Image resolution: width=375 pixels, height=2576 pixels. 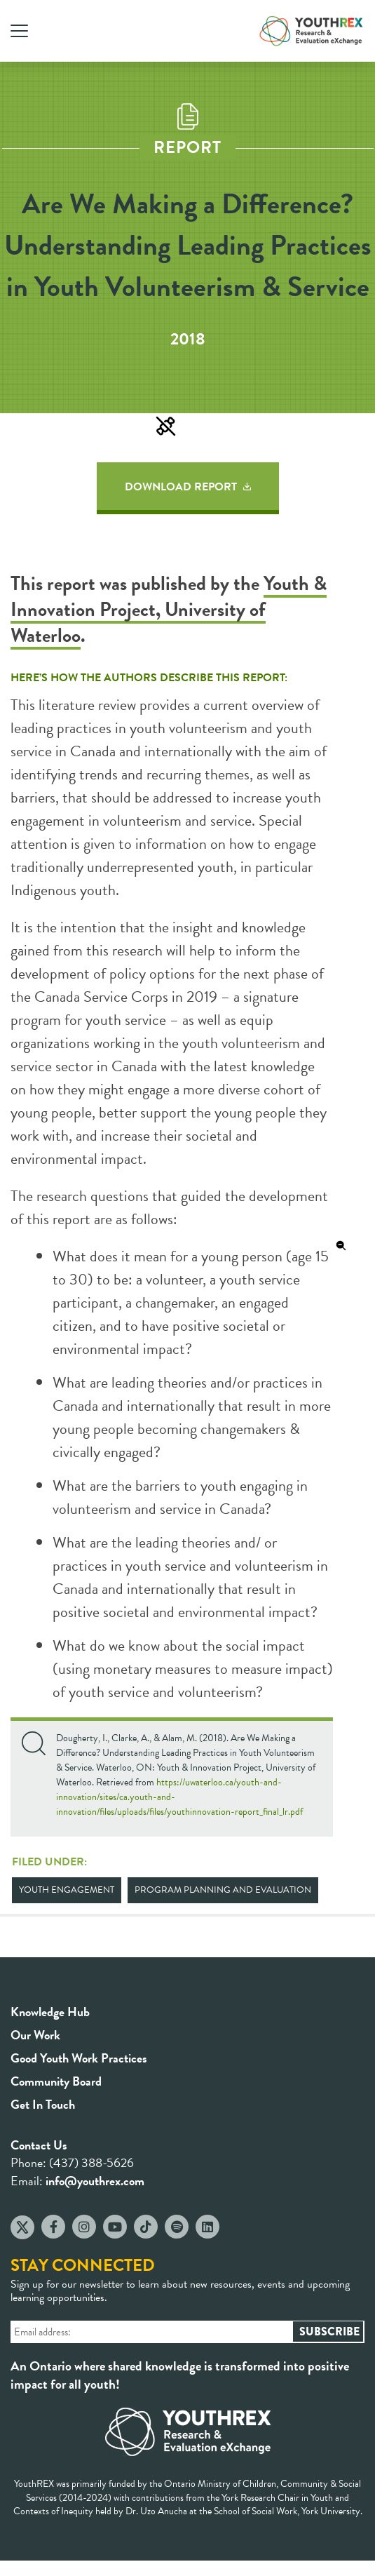 What do you see at coordinates (165, 426) in the screenshot?
I see `disable candy or sweets mode` at bounding box center [165, 426].